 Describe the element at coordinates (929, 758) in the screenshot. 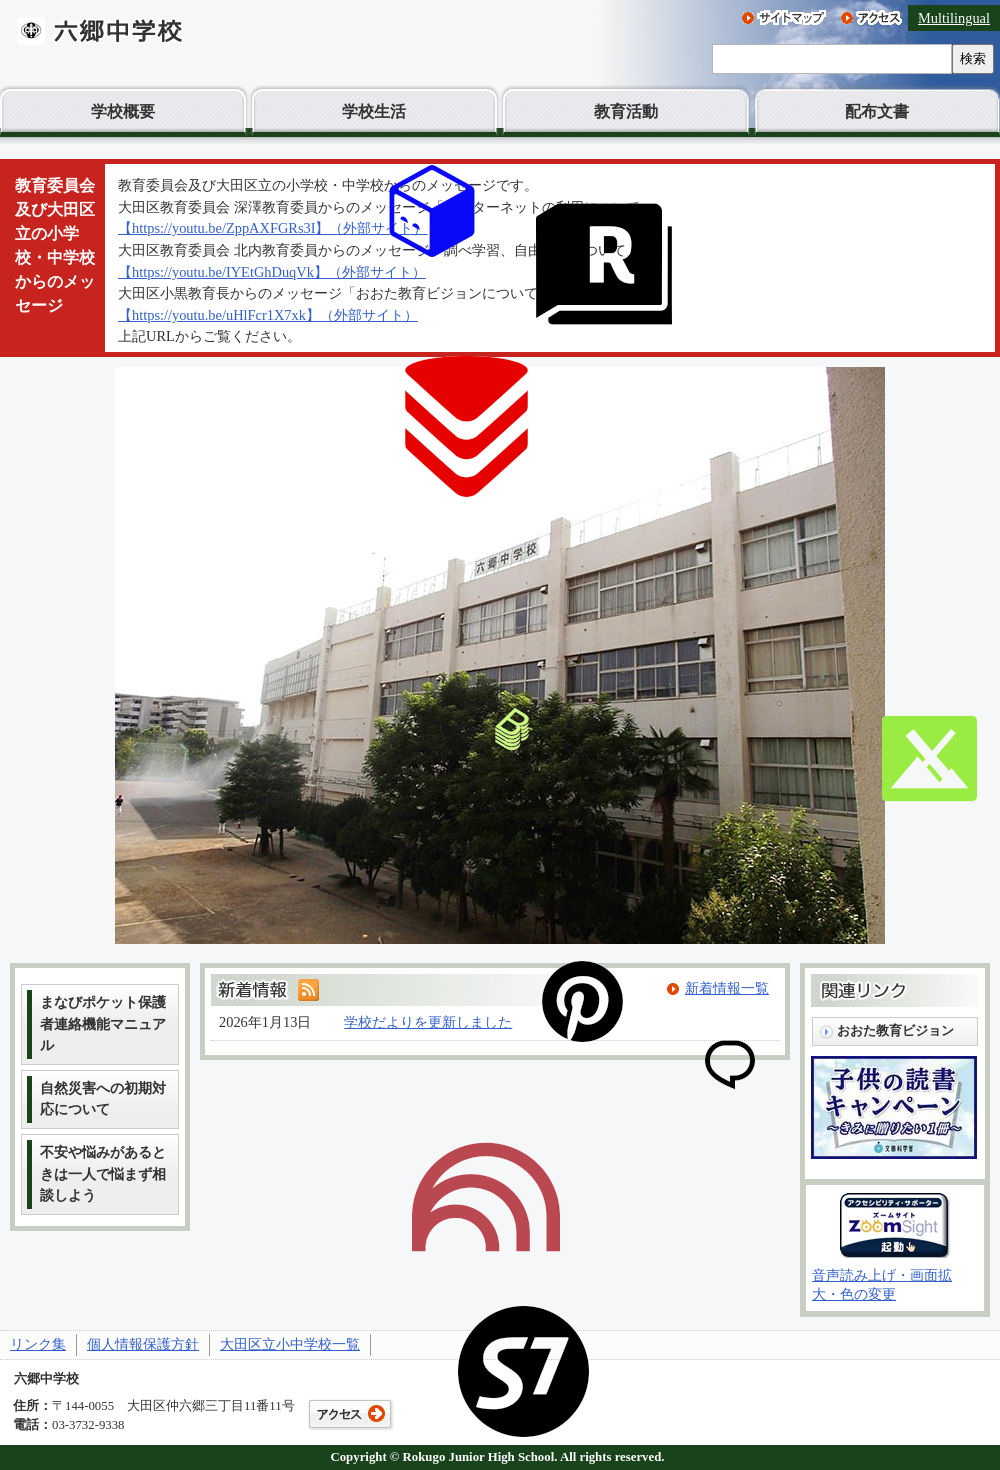

I see `MX Linux operating system logo` at that location.